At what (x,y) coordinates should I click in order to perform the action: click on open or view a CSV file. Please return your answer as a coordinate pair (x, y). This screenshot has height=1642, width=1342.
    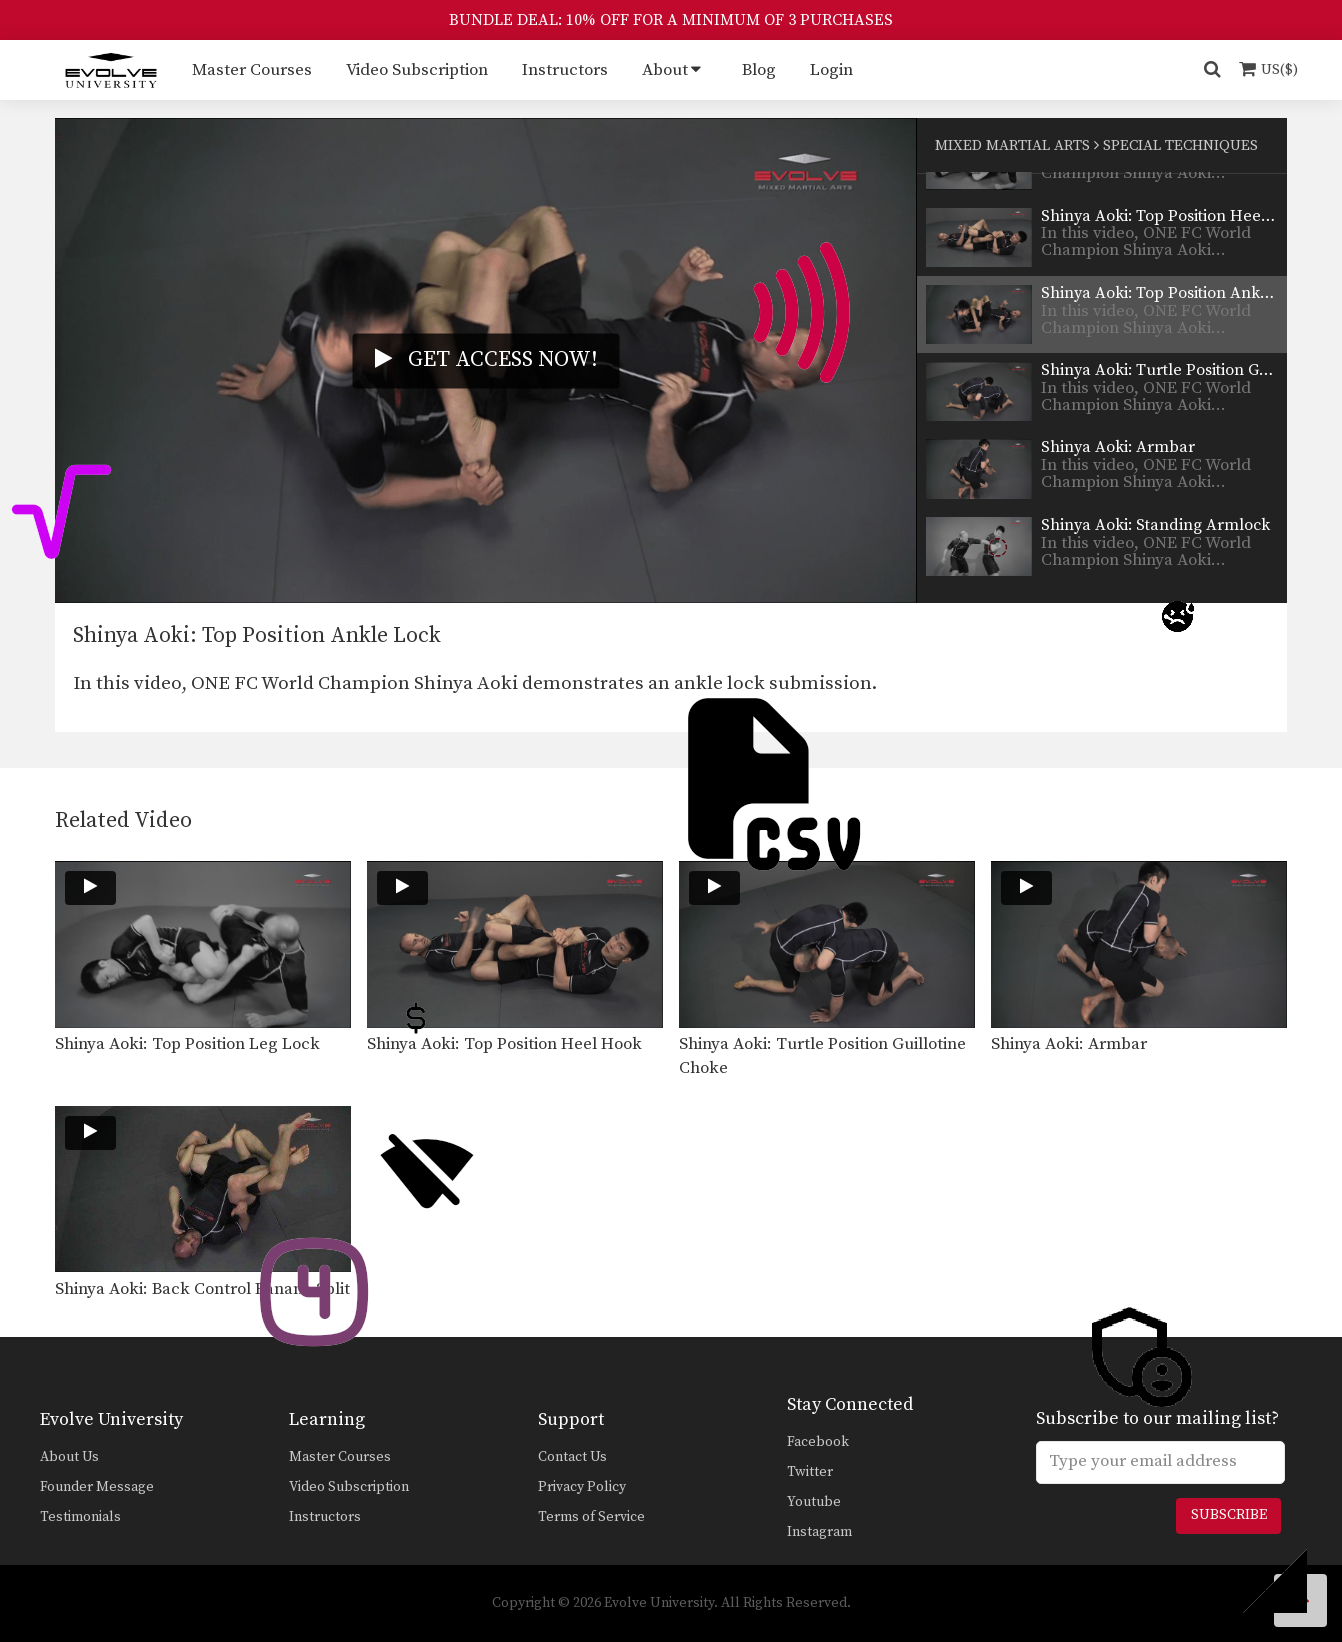
    Looking at the image, I should click on (768, 778).